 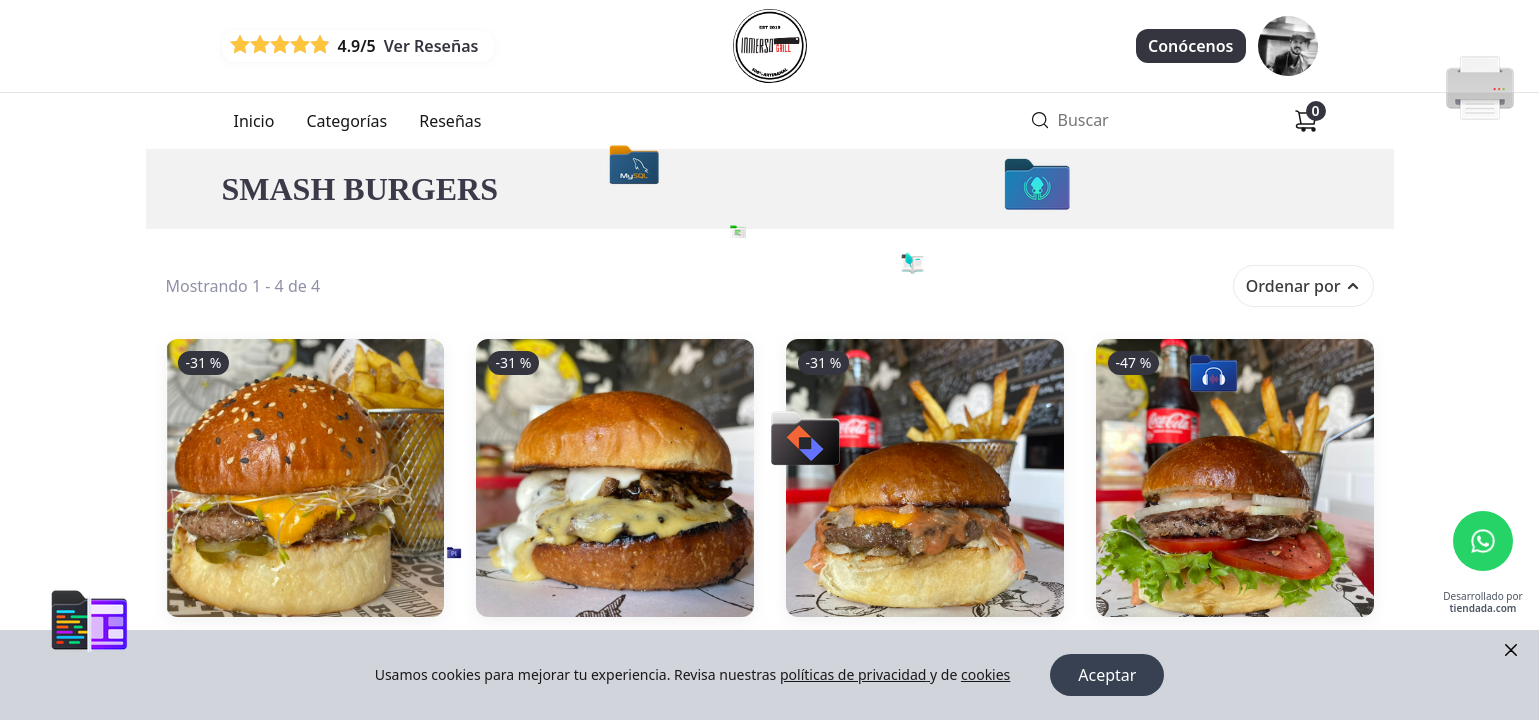 I want to click on open audacity project files folder, so click(x=1213, y=374).